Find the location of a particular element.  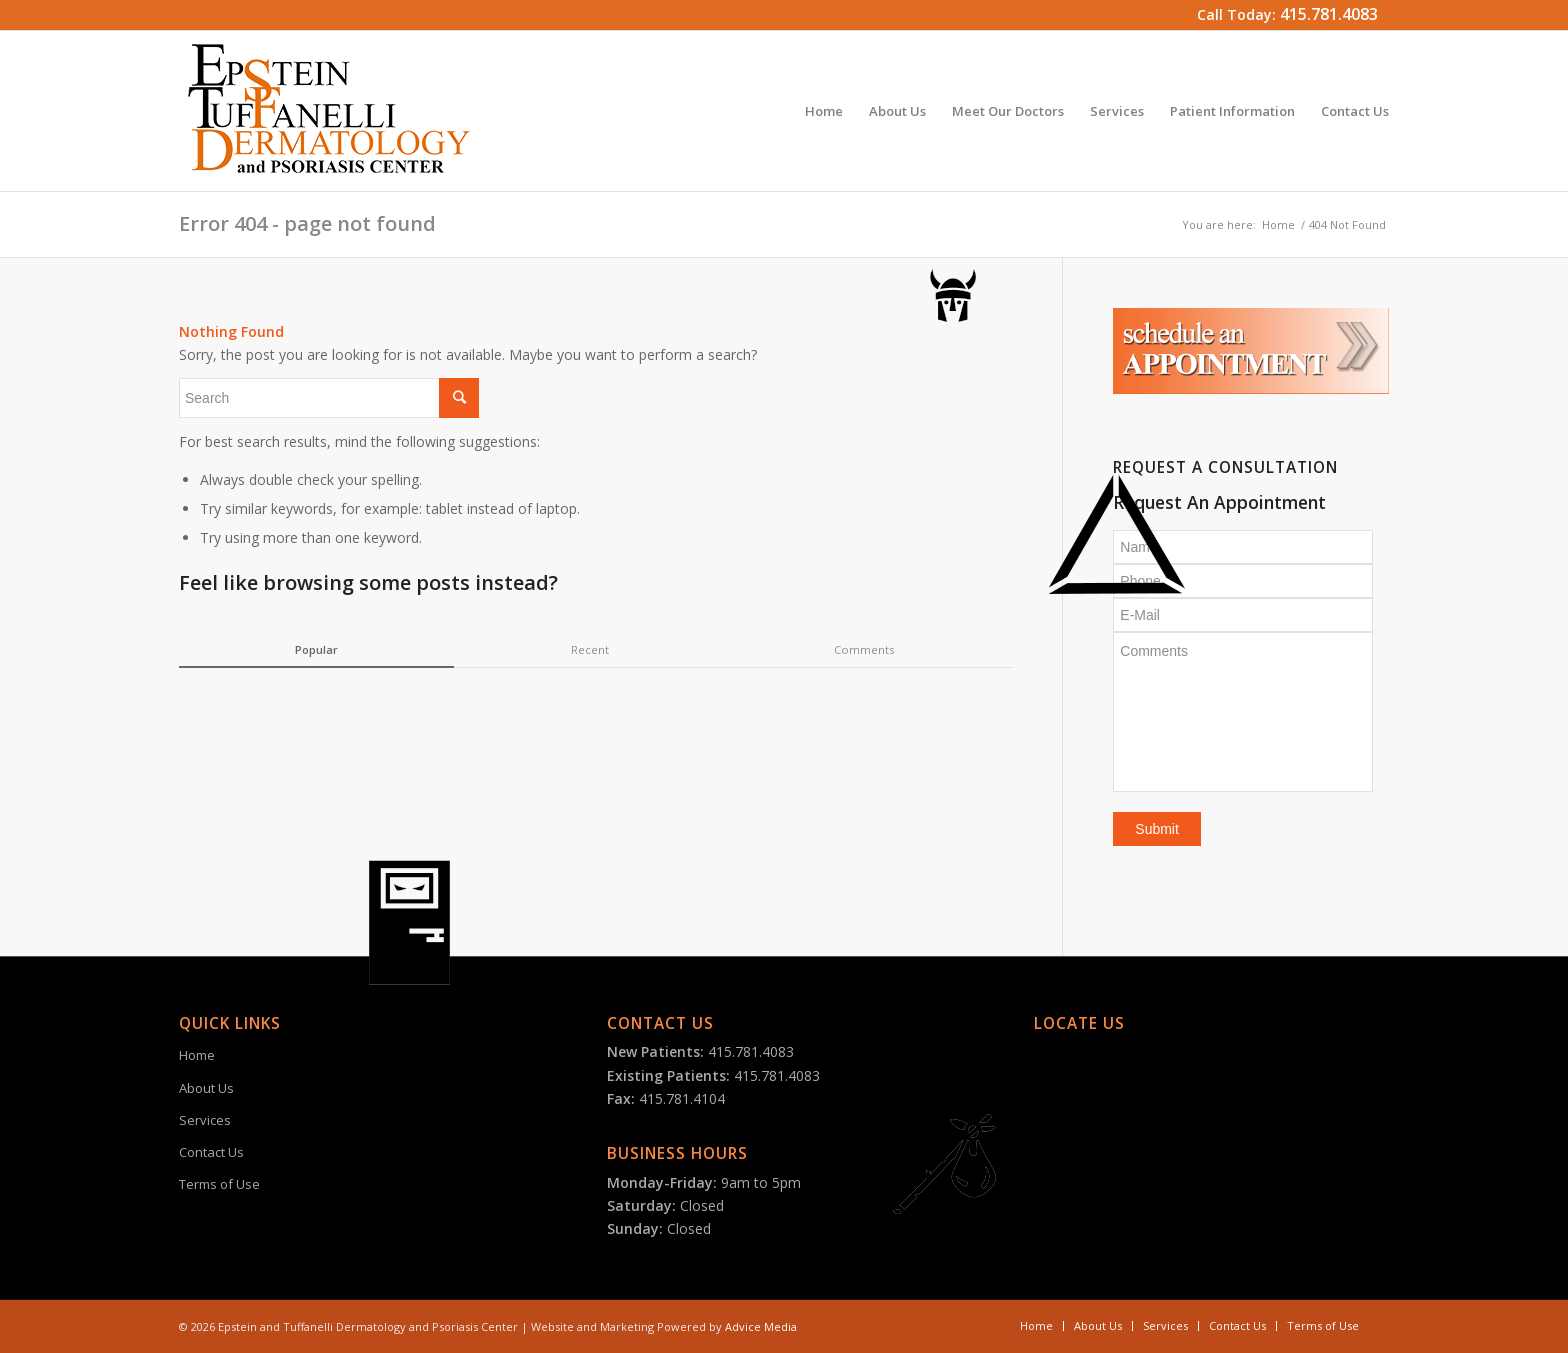

travel or journey-related game feature is located at coordinates (943, 1163).